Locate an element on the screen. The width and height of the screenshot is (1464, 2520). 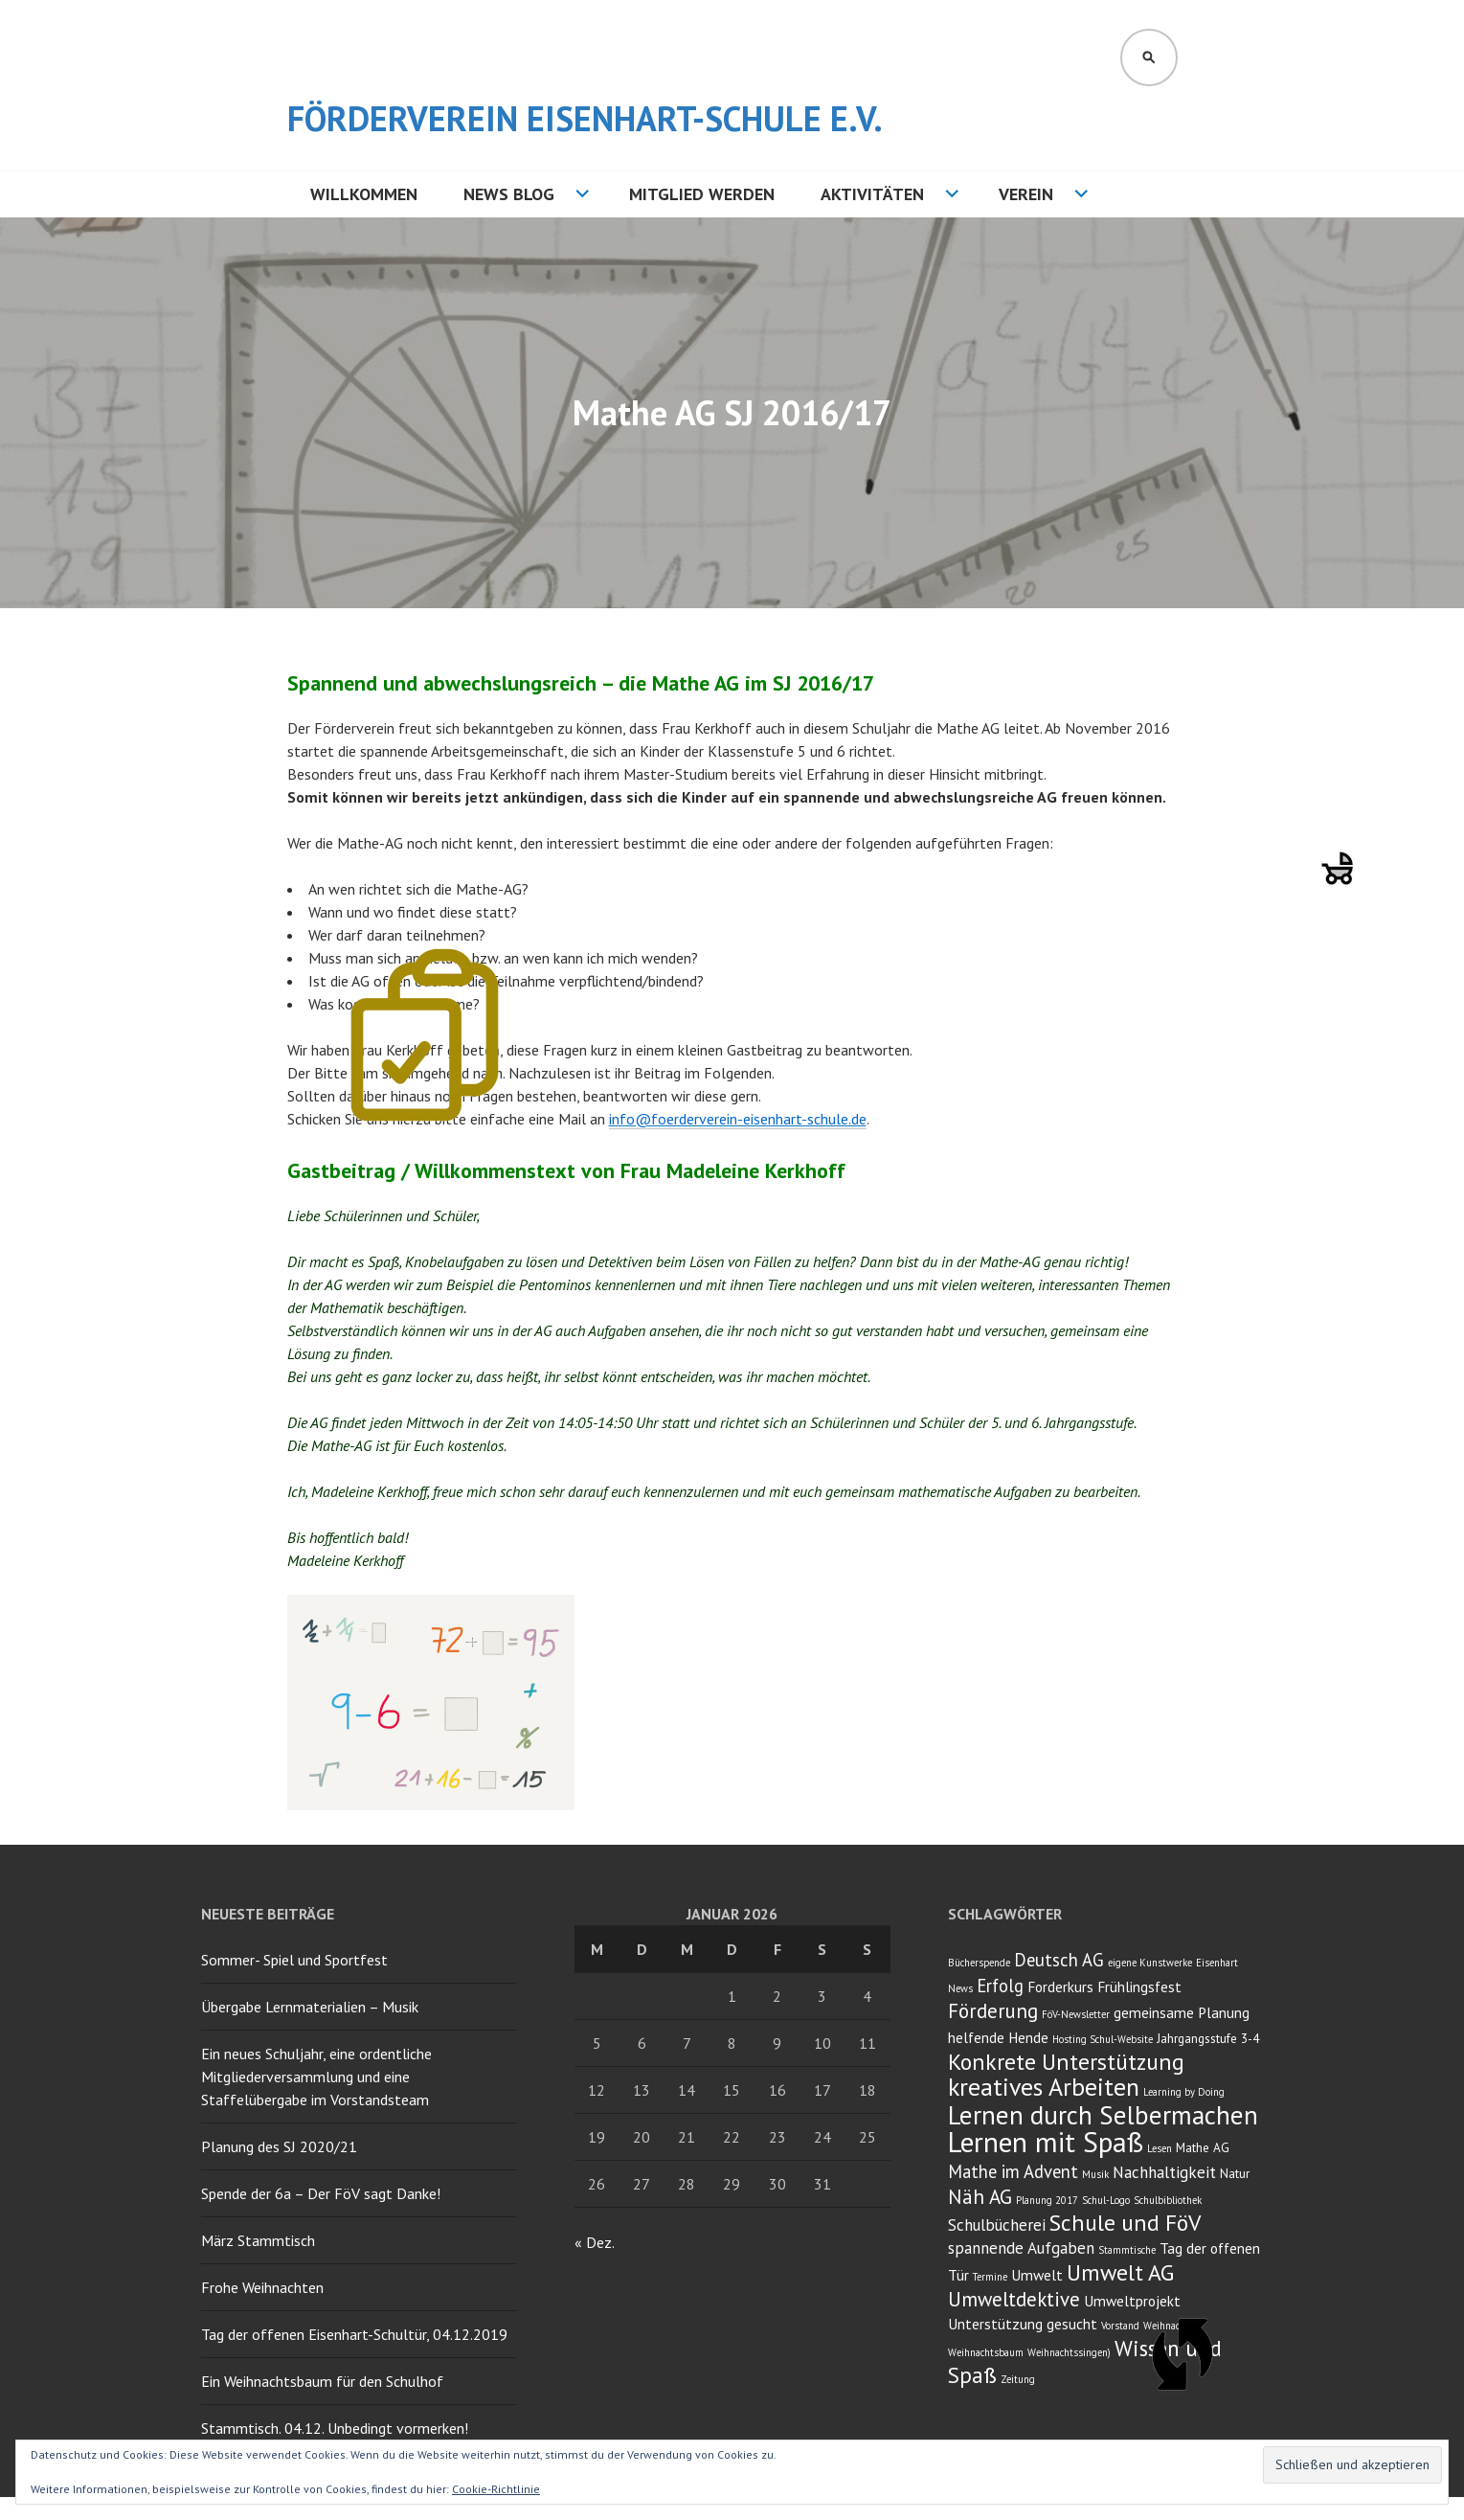
indicates child-friendly or family-friendly location is located at coordinates (1338, 868).